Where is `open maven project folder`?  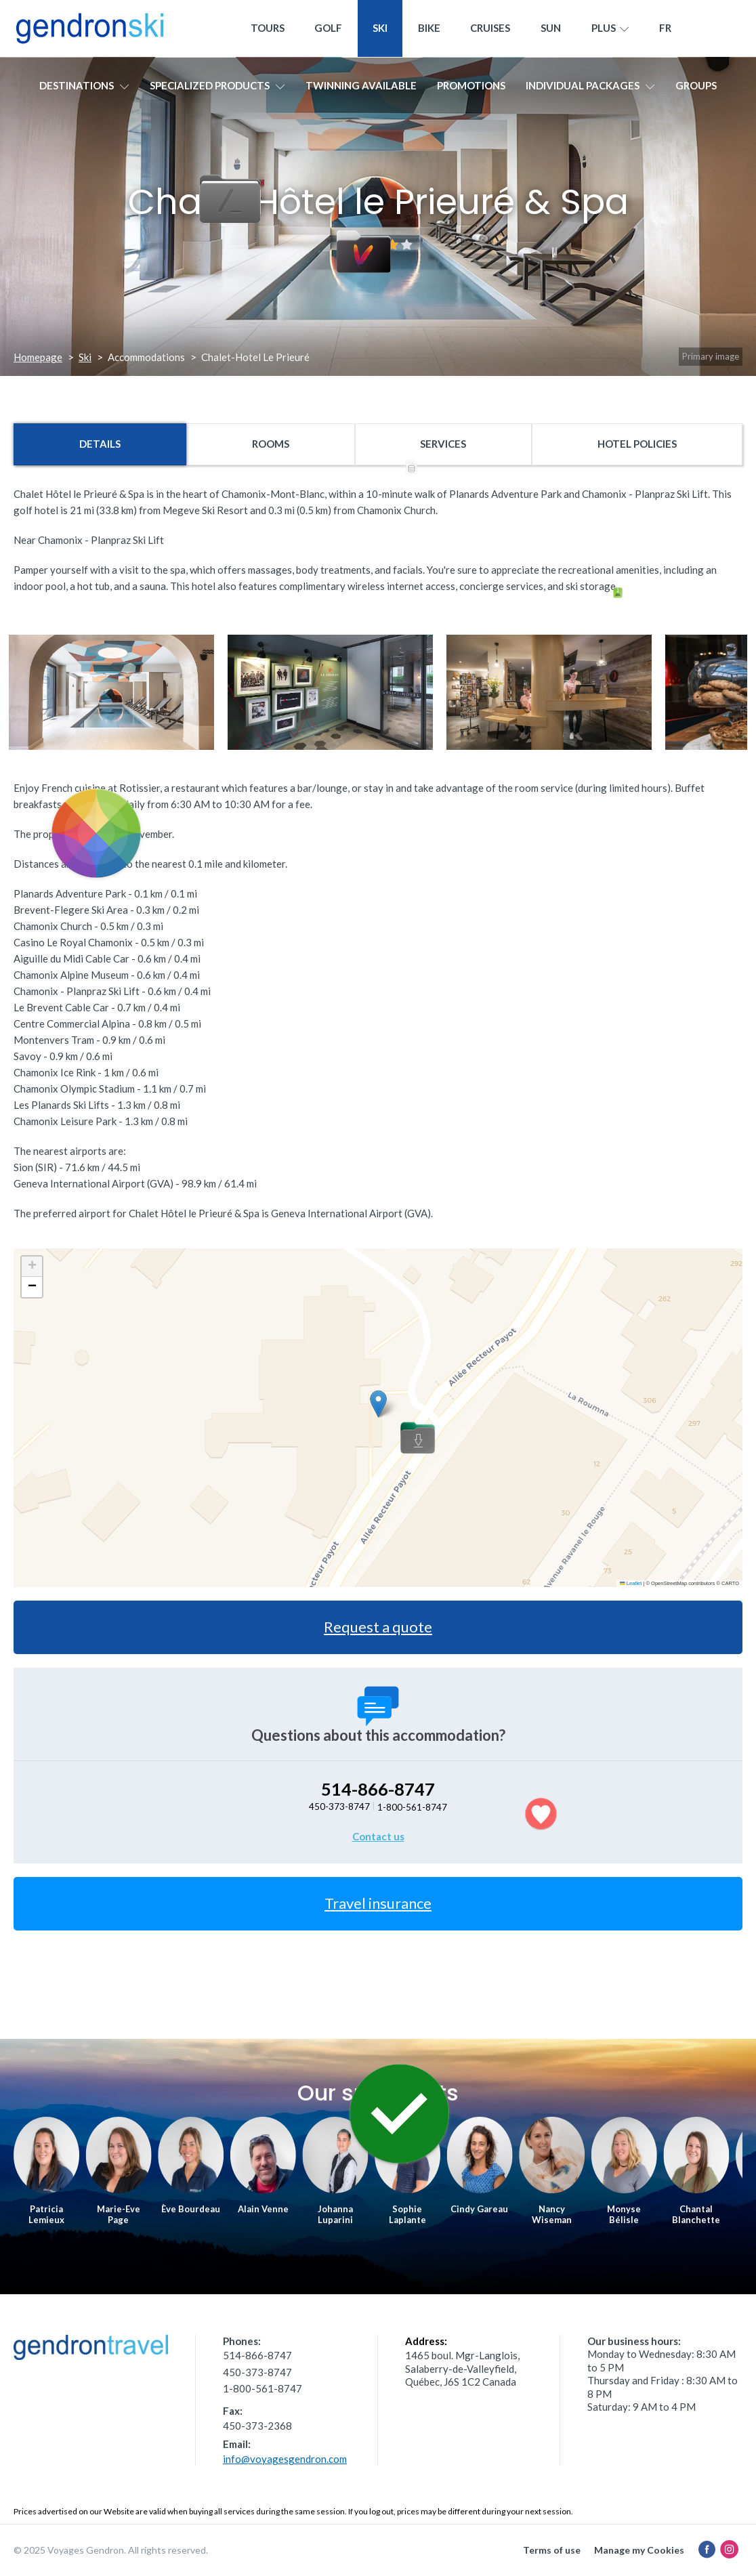
open maven project folder is located at coordinates (363, 253).